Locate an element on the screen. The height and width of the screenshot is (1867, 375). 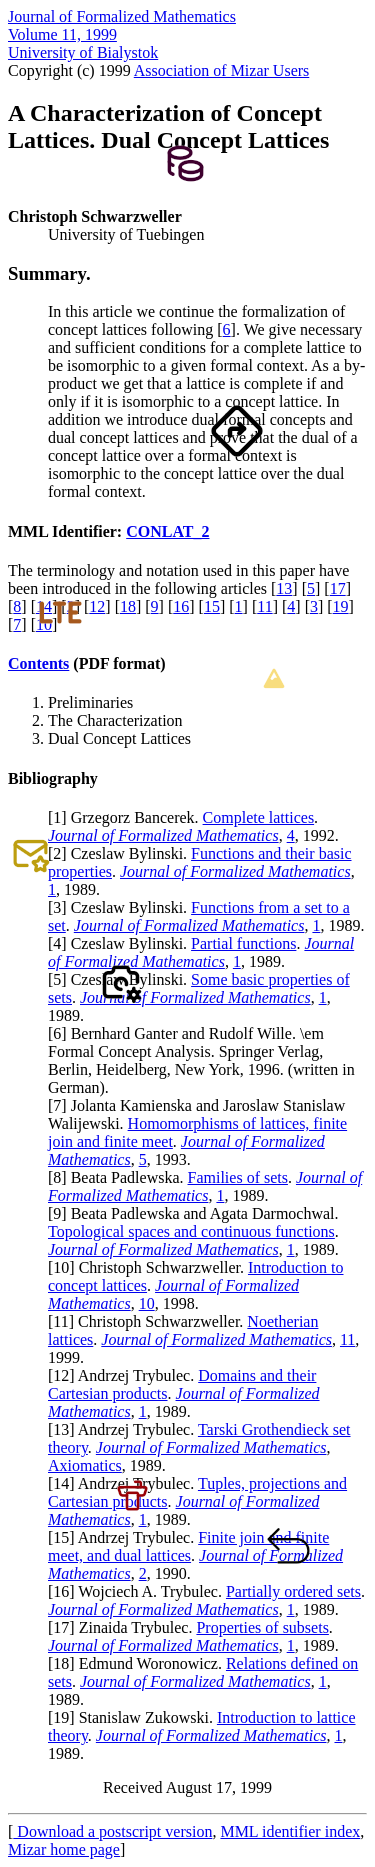
undo previous action is located at coordinates (288, 1547).